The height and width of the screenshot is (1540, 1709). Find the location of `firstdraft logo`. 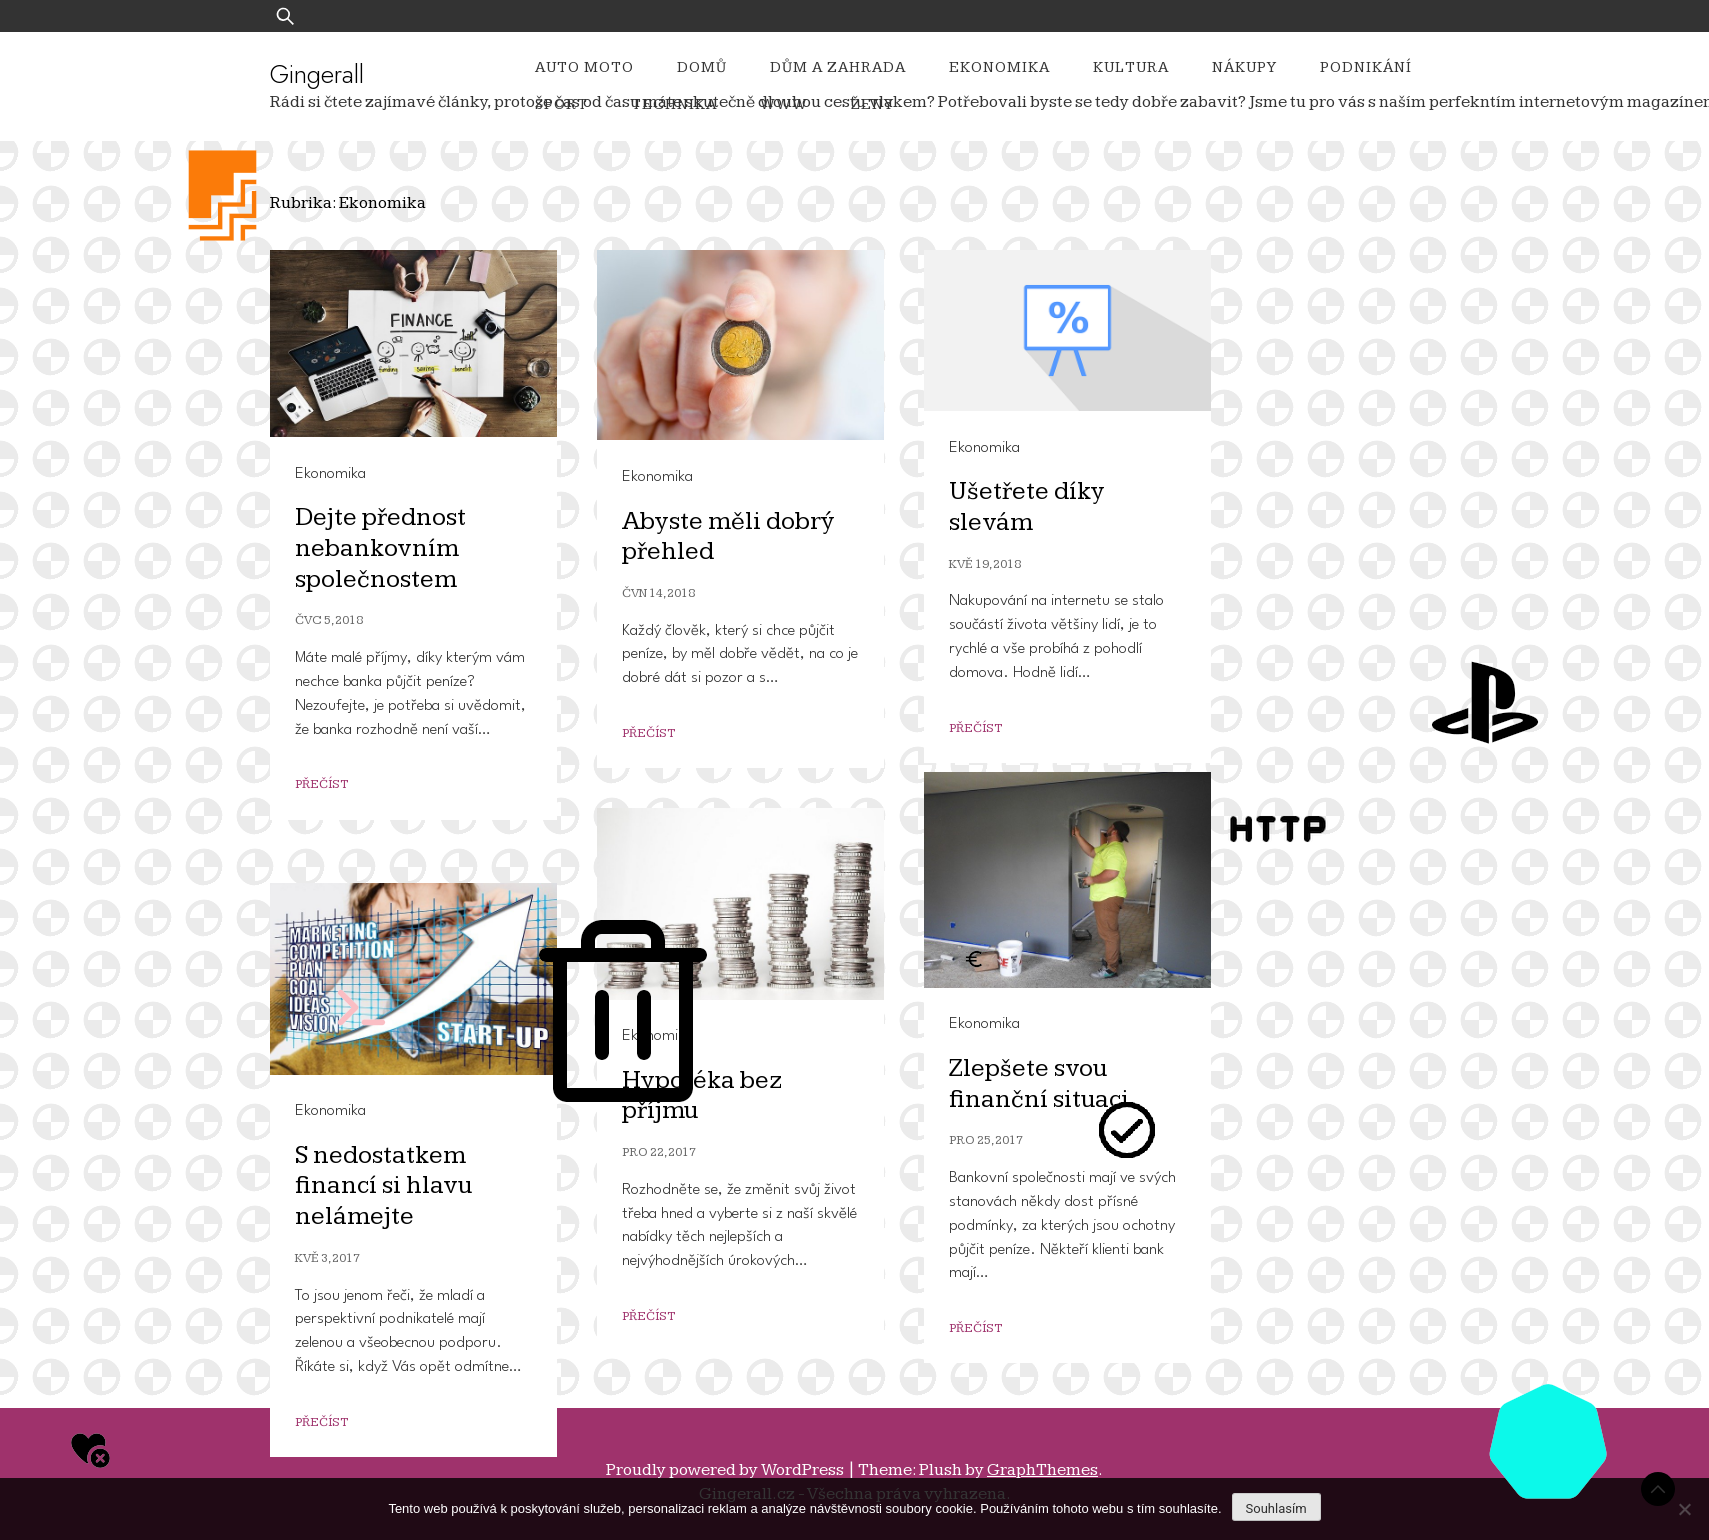

firstdraft logo is located at coordinates (222, 195).